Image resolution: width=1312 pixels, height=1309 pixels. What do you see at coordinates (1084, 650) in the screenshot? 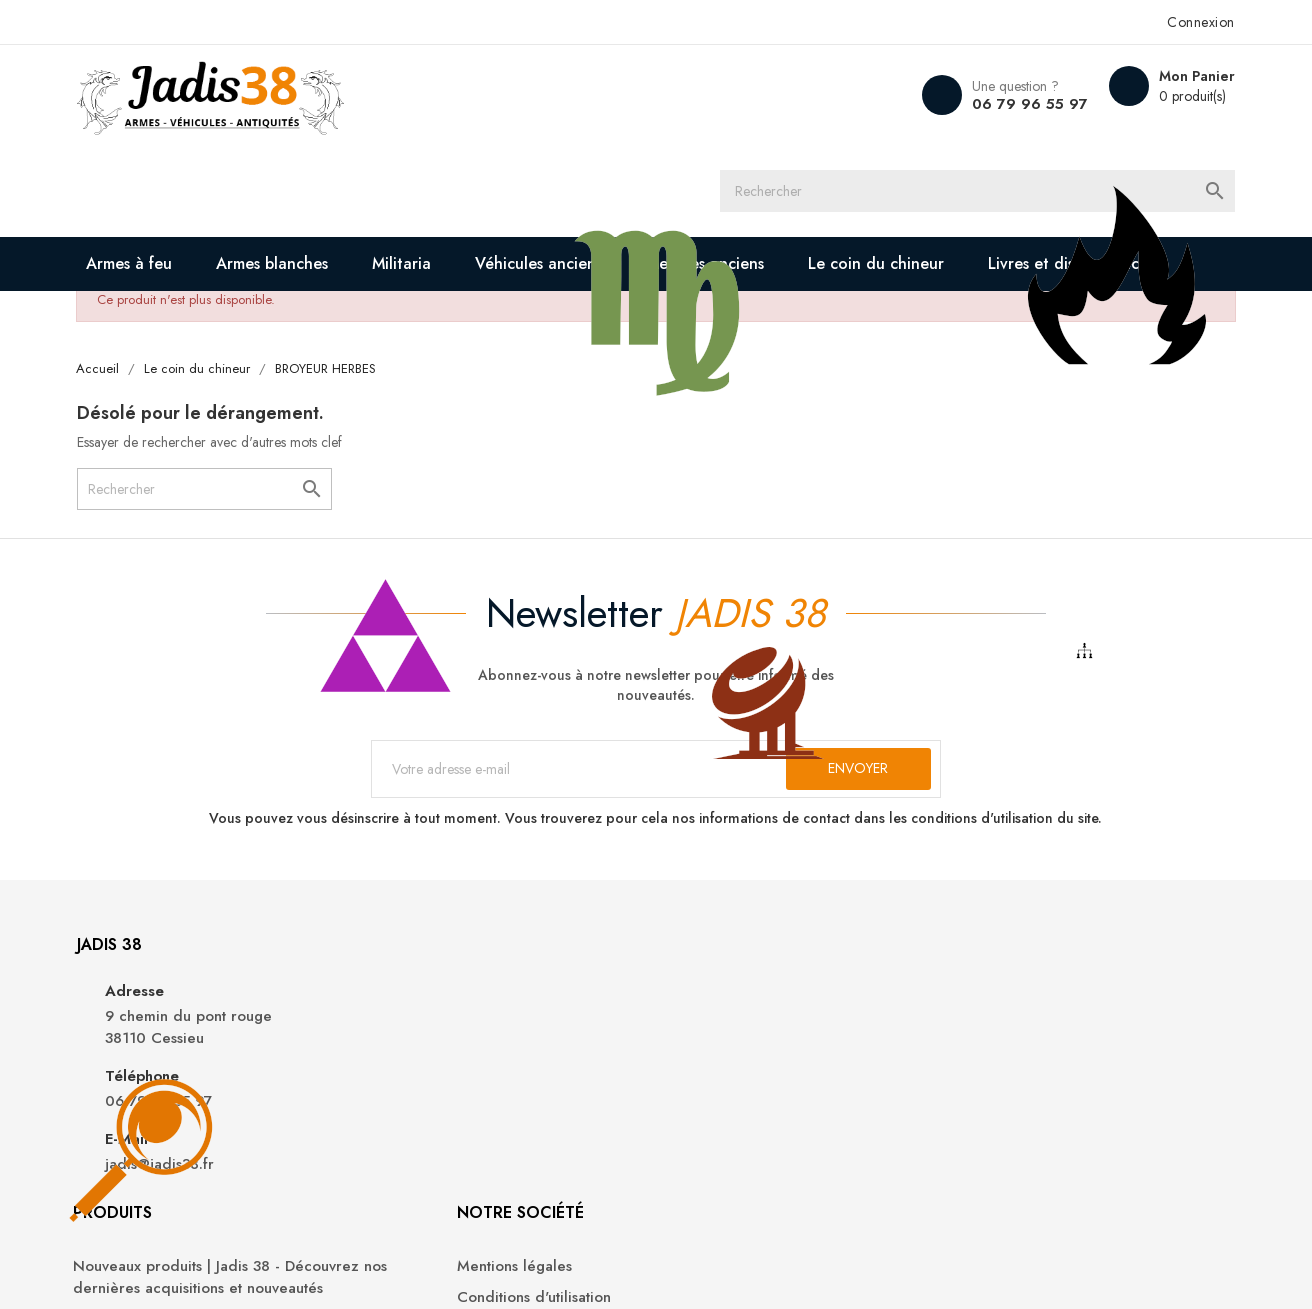
I see `view organizational hierarchy or team structure` at bounding box center [1084, 650].